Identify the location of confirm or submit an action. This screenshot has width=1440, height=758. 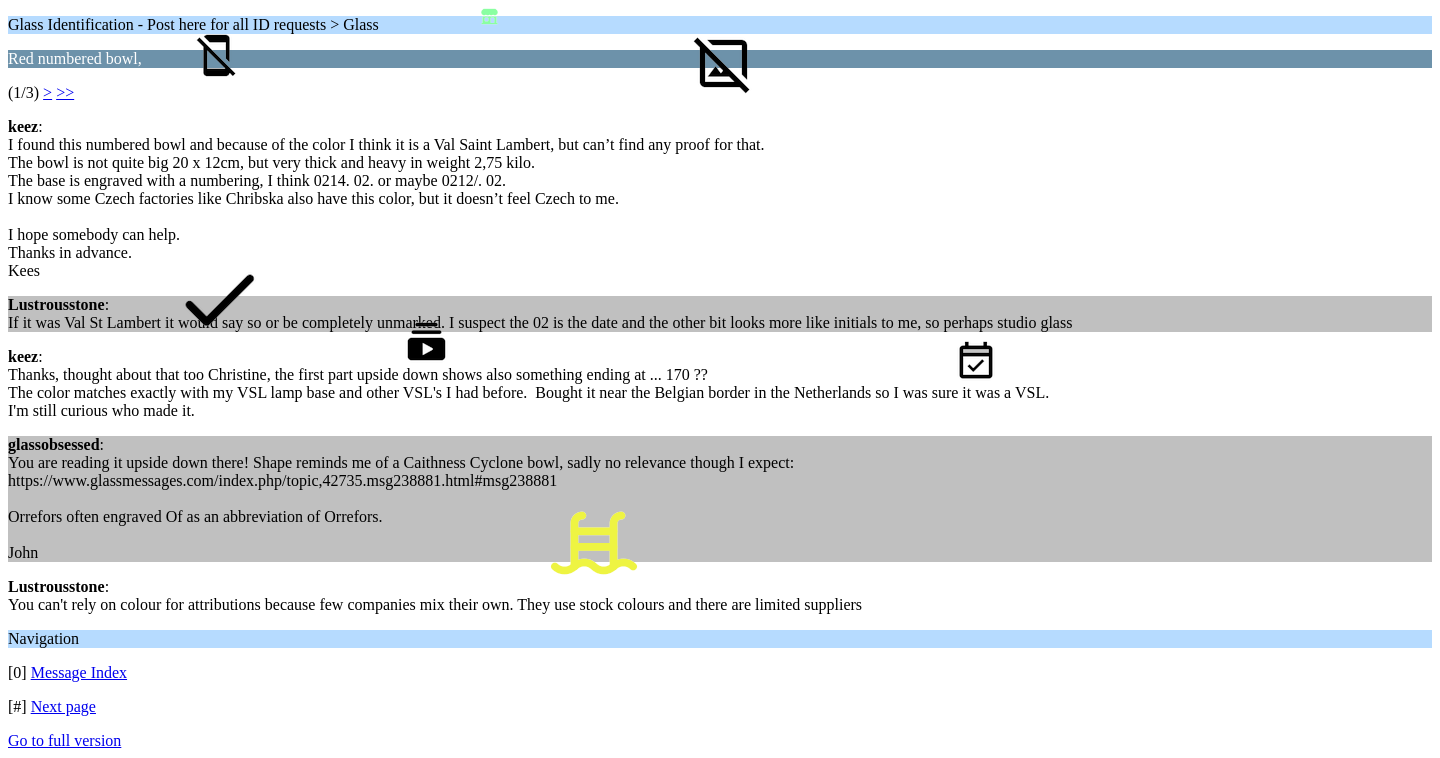
(219, 299).